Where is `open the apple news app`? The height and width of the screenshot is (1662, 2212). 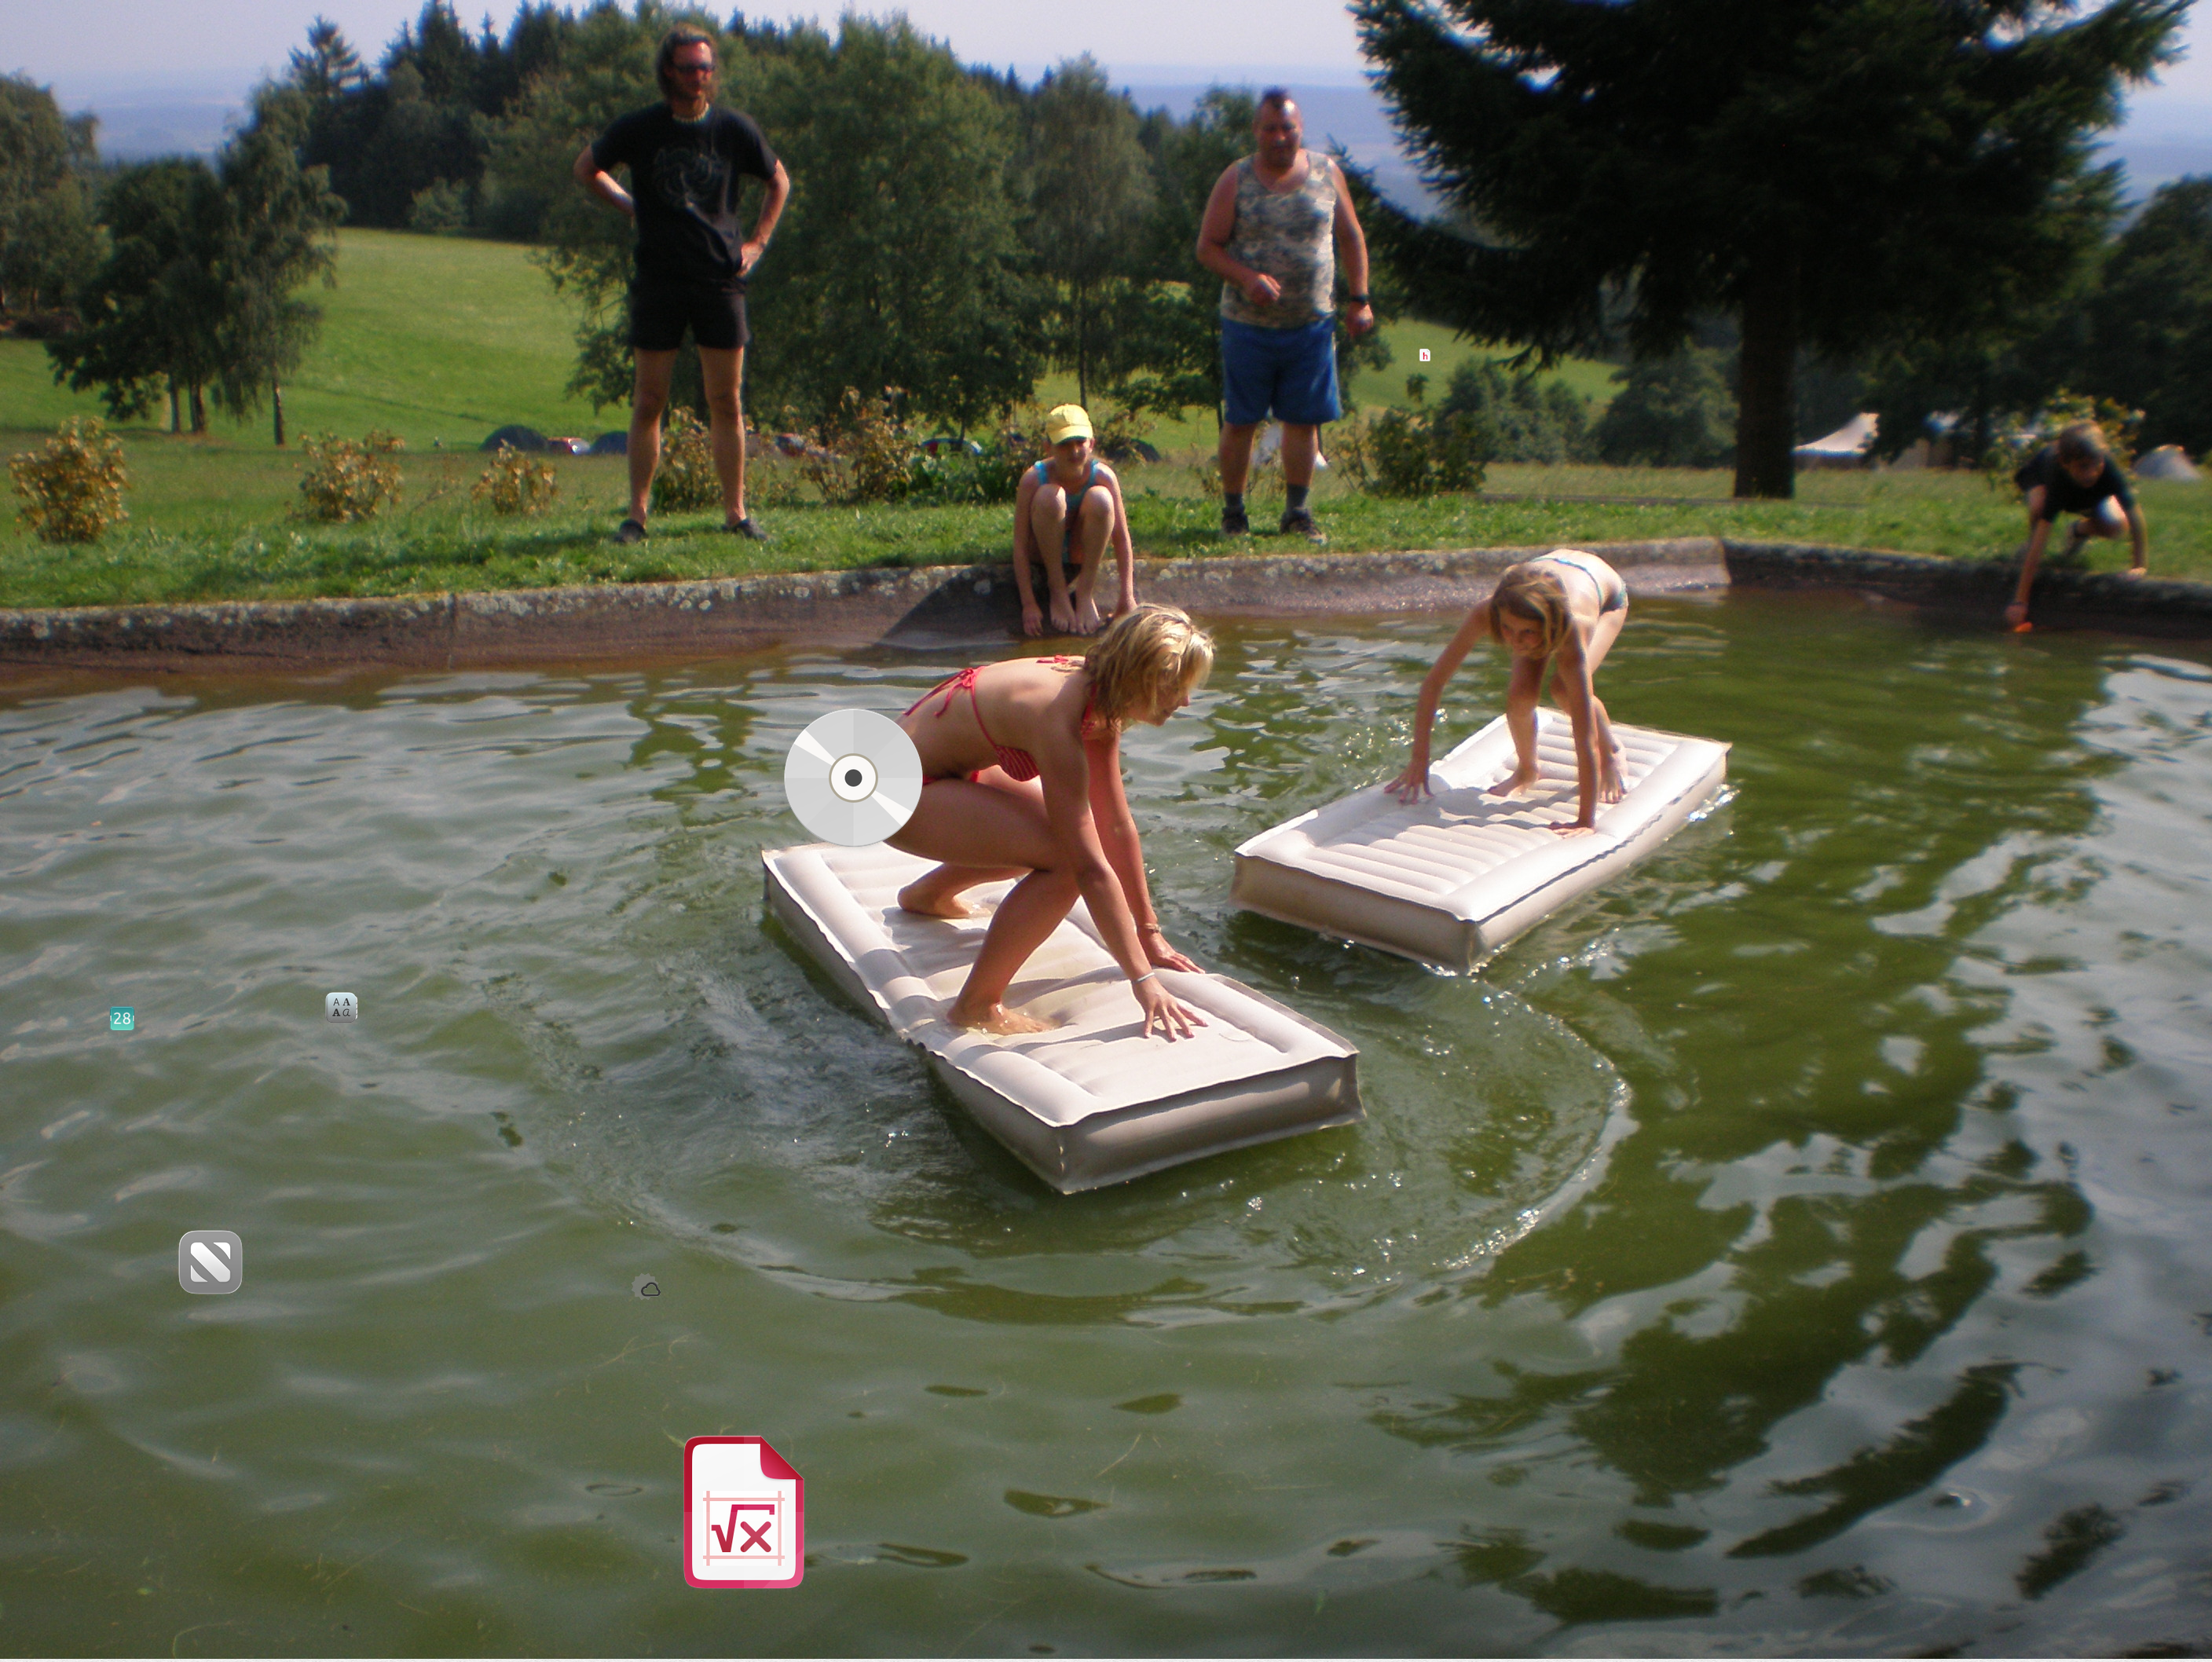
open the apple news app is located at coordinates (211, 1262).